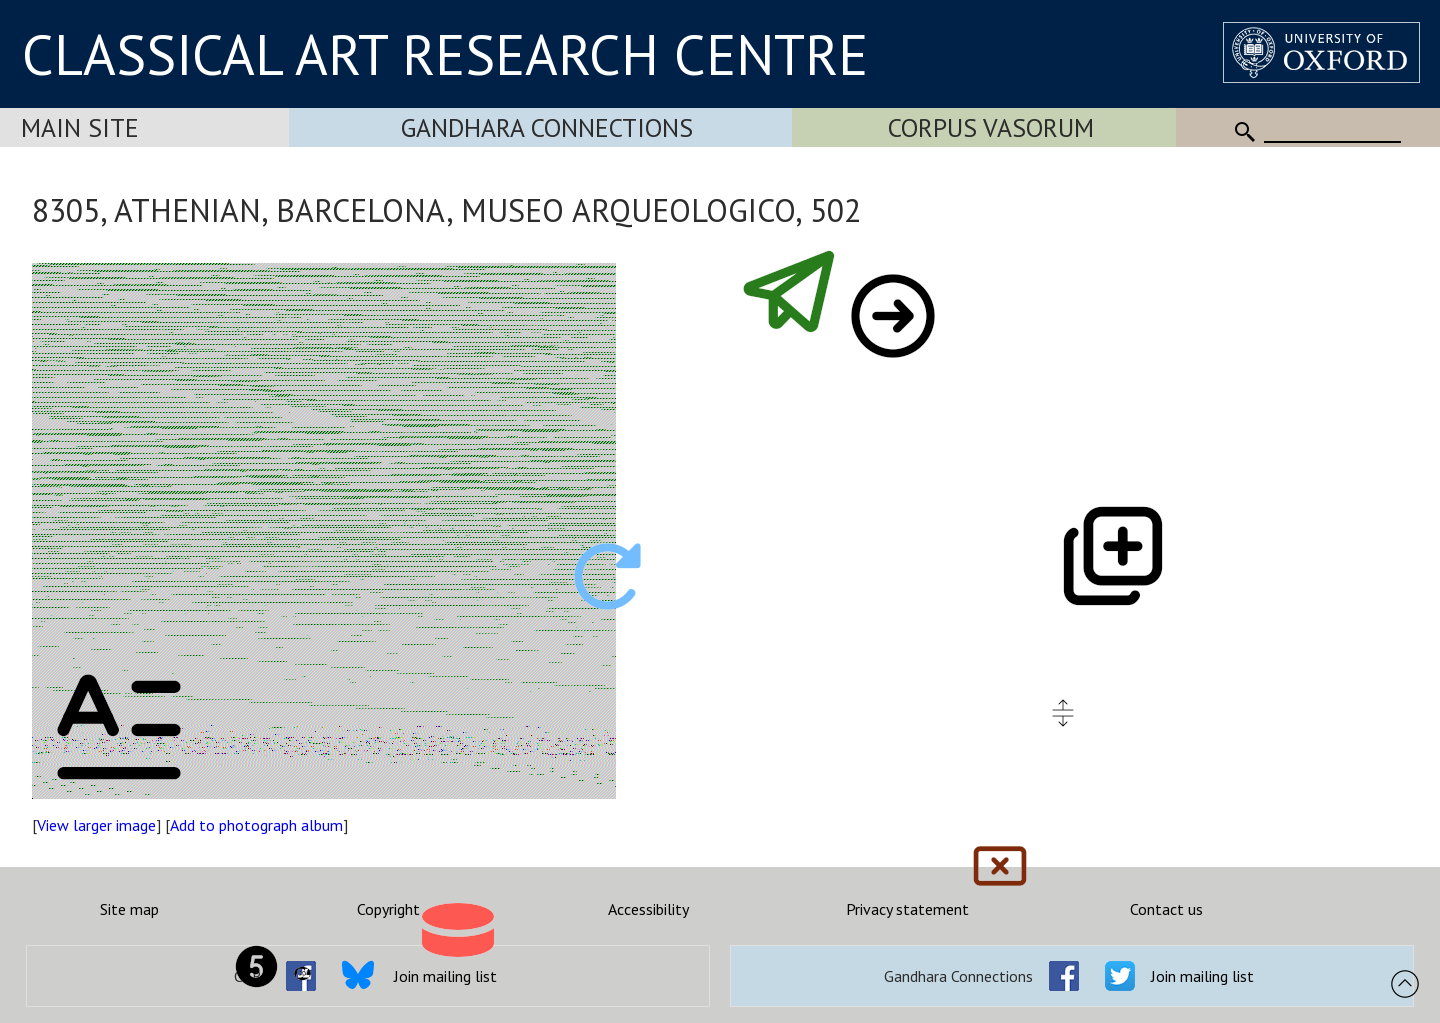  Describe the element at coordinates (893, 316) in the screenshot. I see `proceed to the next step` at that location.